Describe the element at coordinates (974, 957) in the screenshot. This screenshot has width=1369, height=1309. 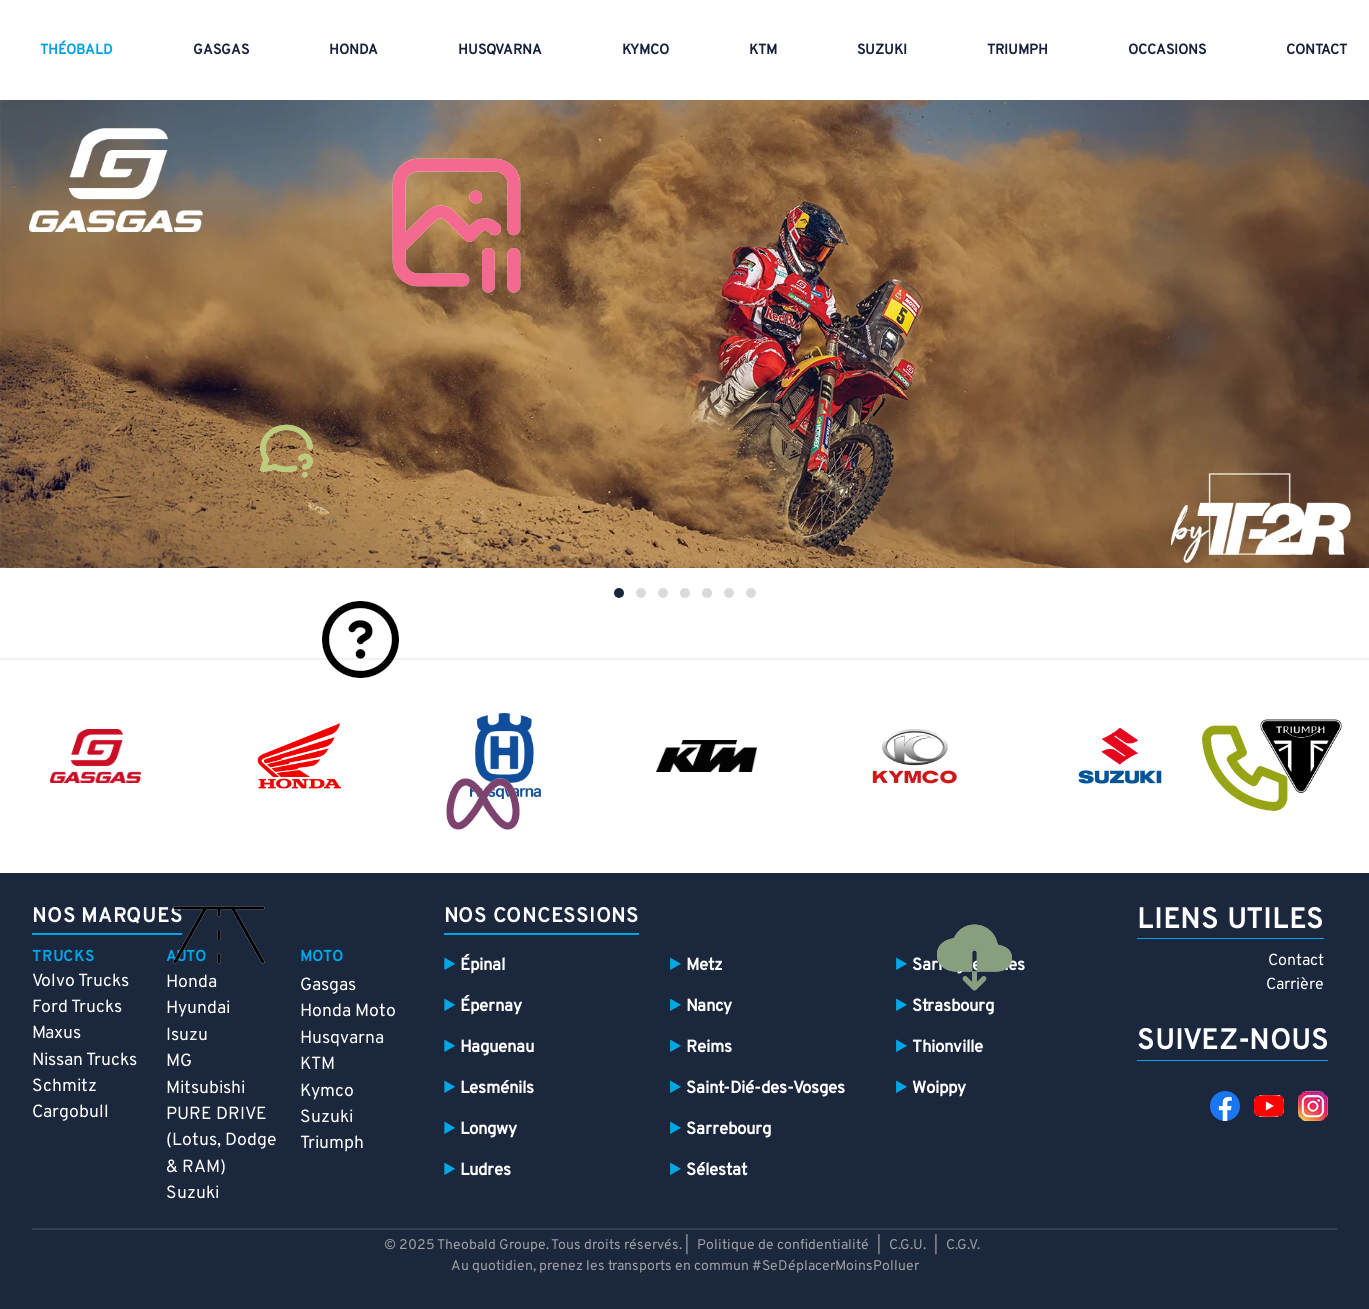
I see `download file from cloud storage` at that location.